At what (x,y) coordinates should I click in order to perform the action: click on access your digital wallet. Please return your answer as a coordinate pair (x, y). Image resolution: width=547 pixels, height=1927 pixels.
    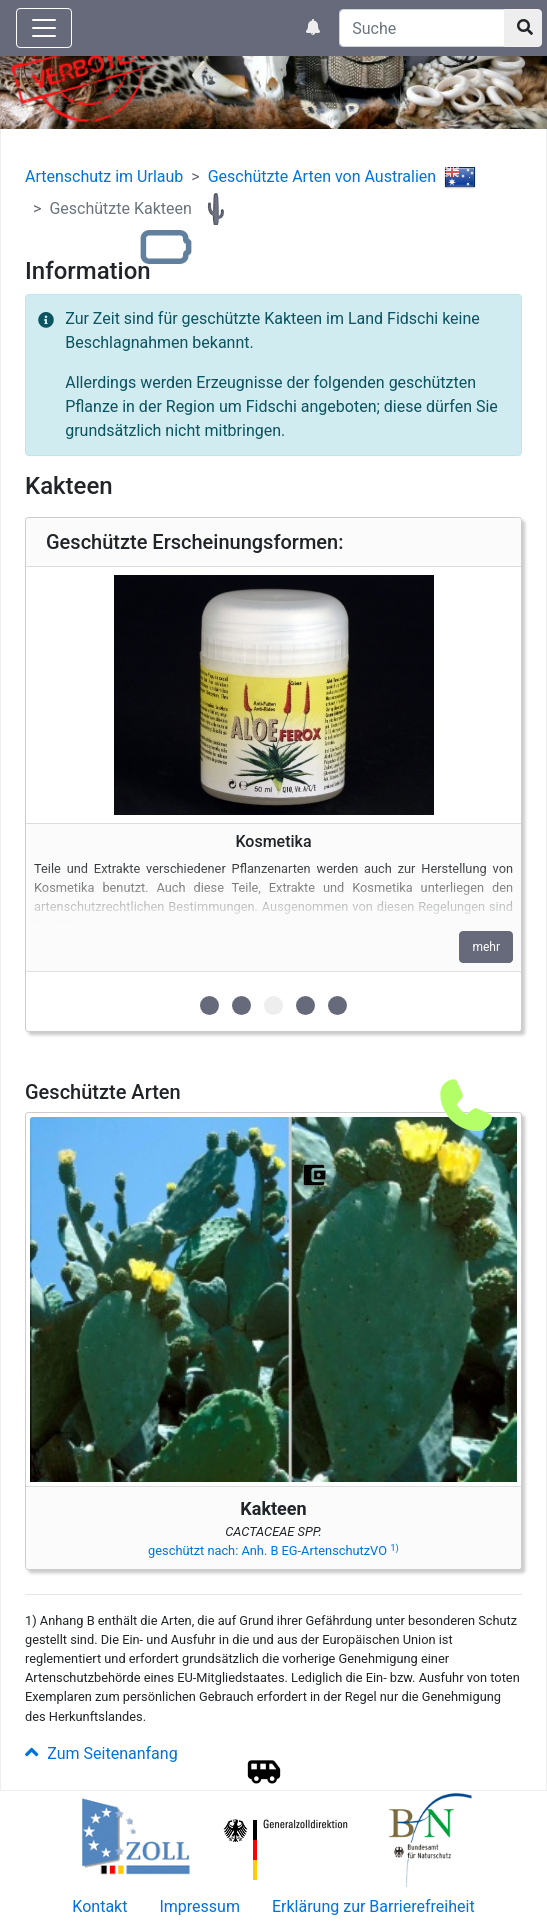
    Looking at the image, I should click on (314, 1175).